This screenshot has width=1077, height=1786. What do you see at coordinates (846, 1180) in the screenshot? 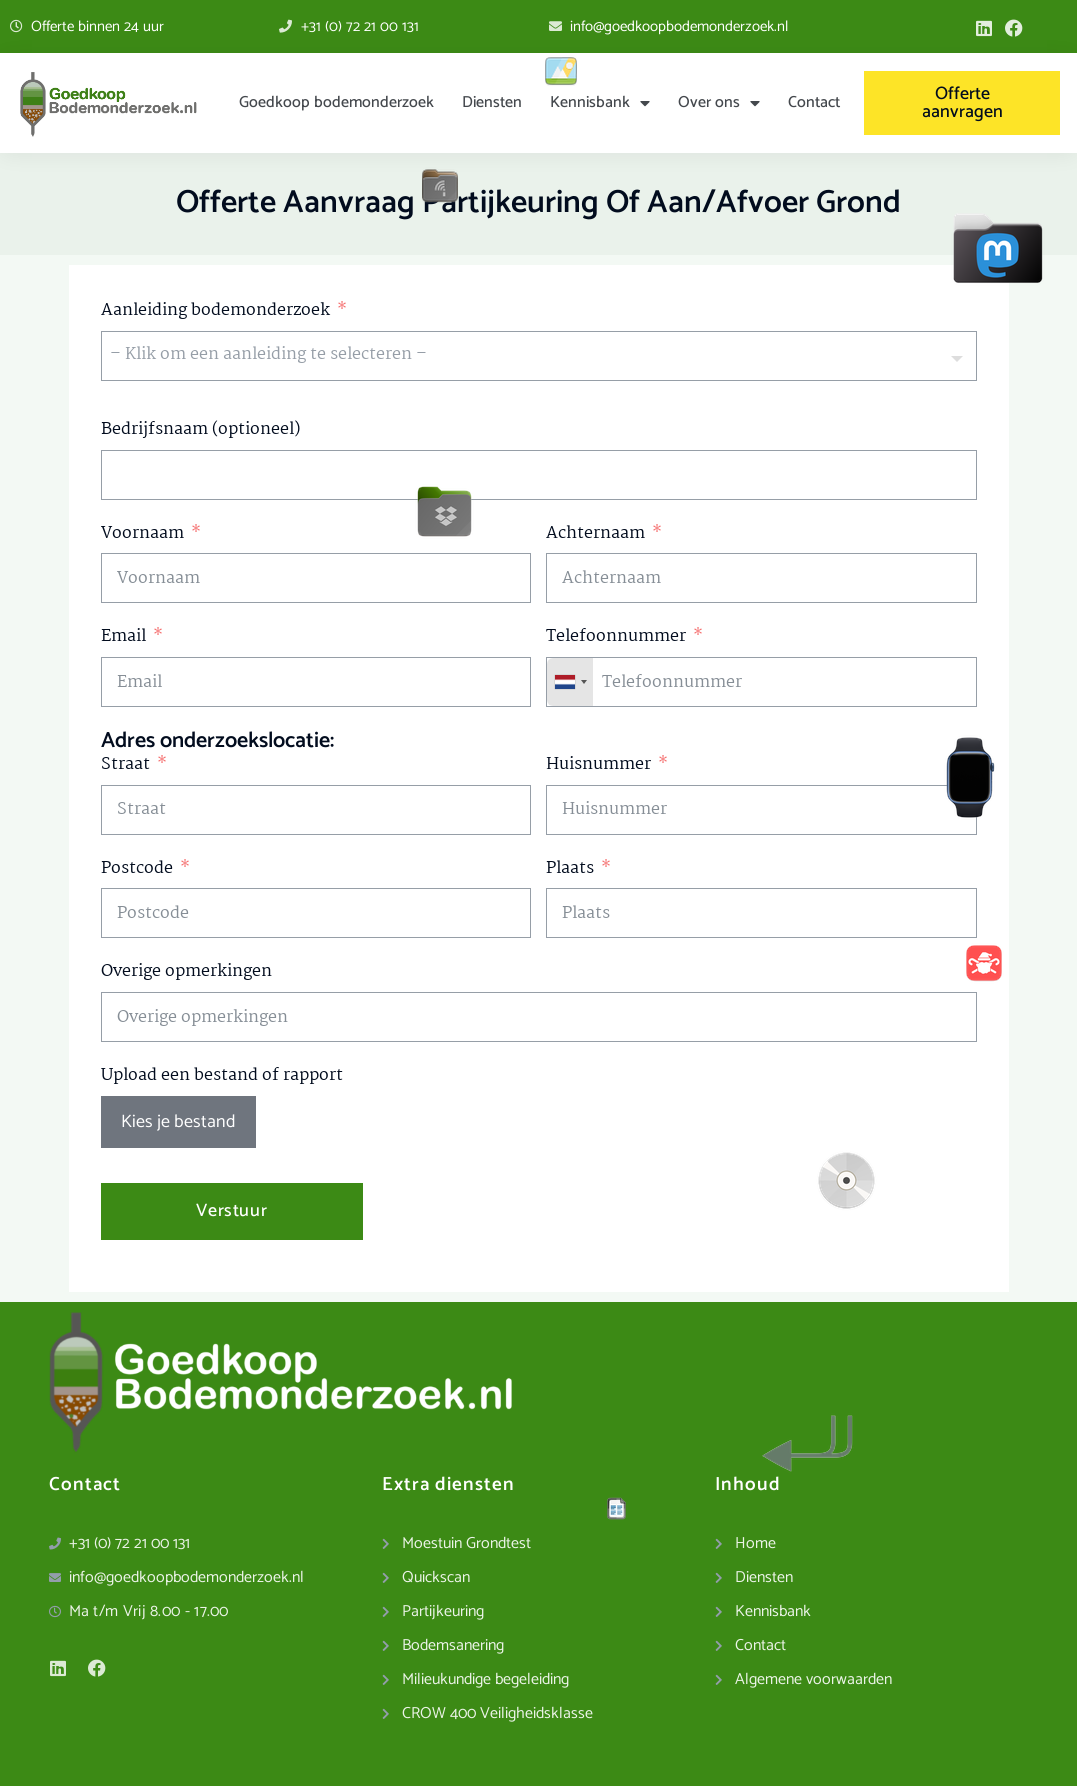
I see `access DVD-RW drive or disc` at bounding box center [846, 1180].